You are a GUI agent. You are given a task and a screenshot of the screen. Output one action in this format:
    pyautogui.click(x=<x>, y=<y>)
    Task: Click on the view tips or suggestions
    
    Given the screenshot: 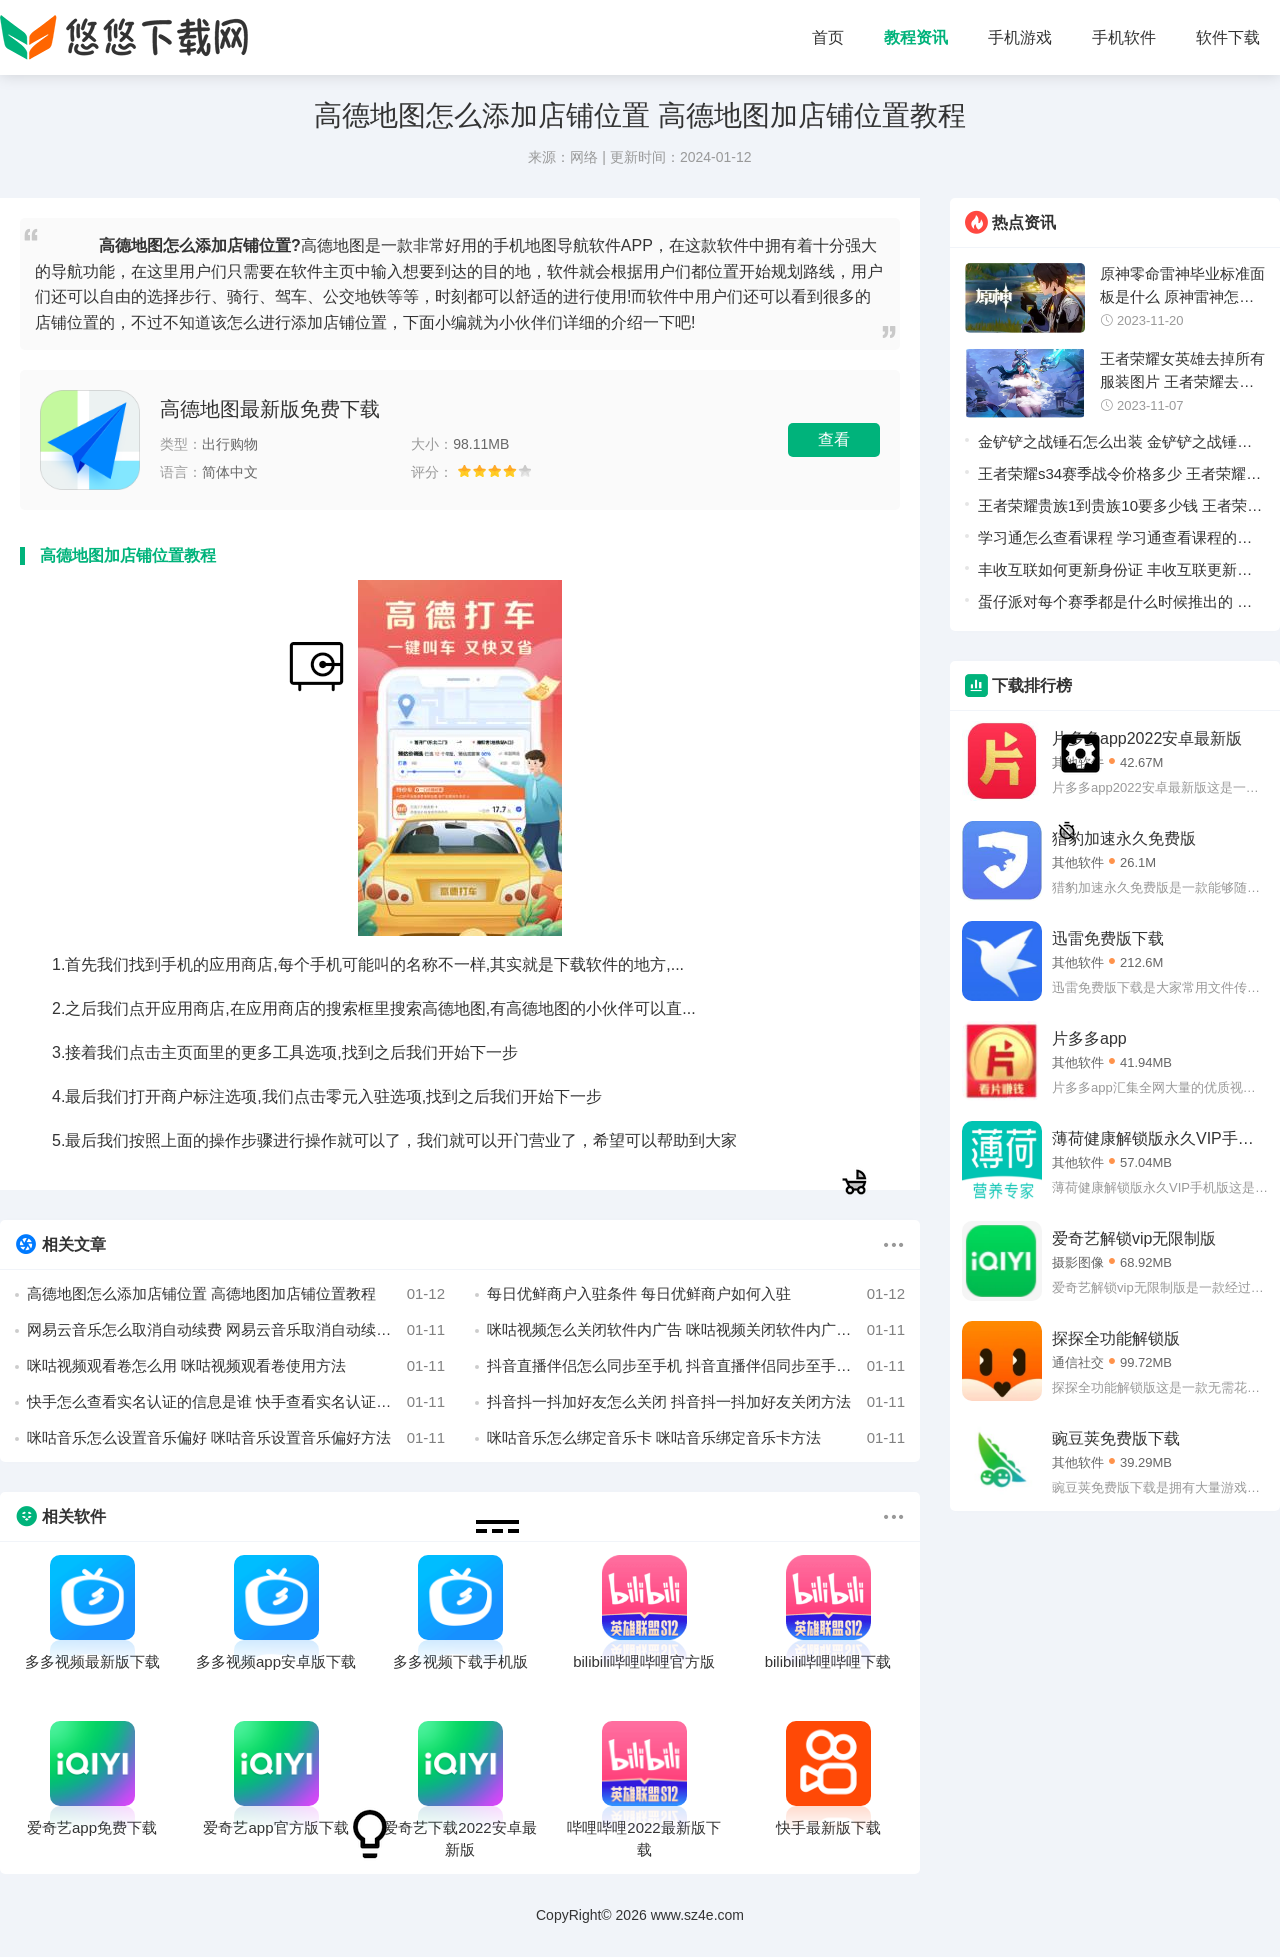 What is the action you would take?
    pyautogui.click(x=370, y=1834)
    